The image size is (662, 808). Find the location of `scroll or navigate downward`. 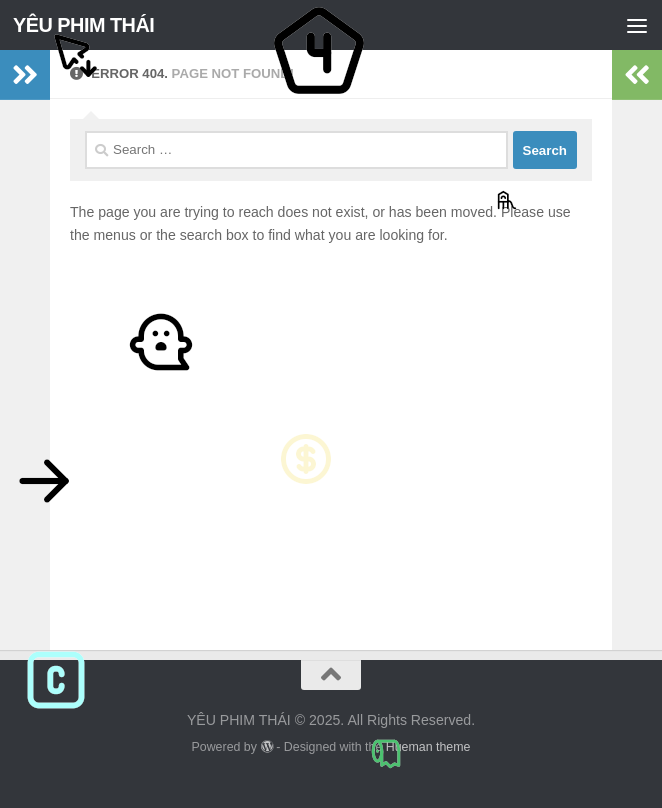

scroll or navigate downward is located at coordinates (73, 53).